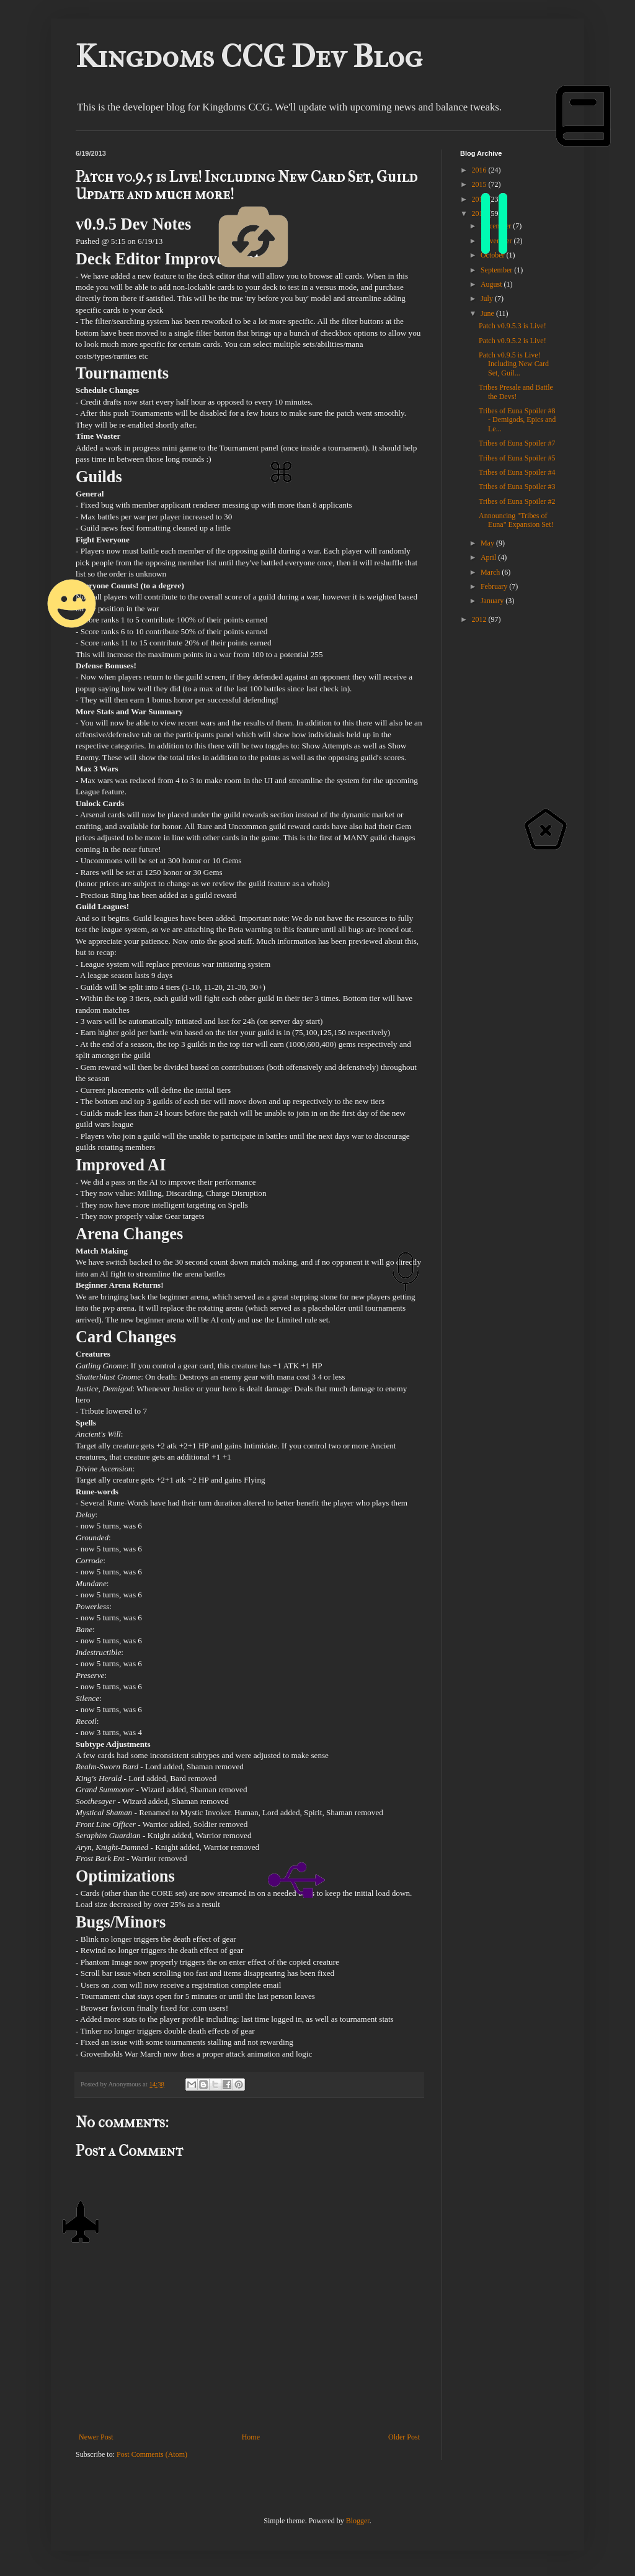 The image size is (635, 2576). What do you see at coordinates (406, 1271) in the screenshot?
I see `tap to use voice input` at bounding box center [406, 1271].